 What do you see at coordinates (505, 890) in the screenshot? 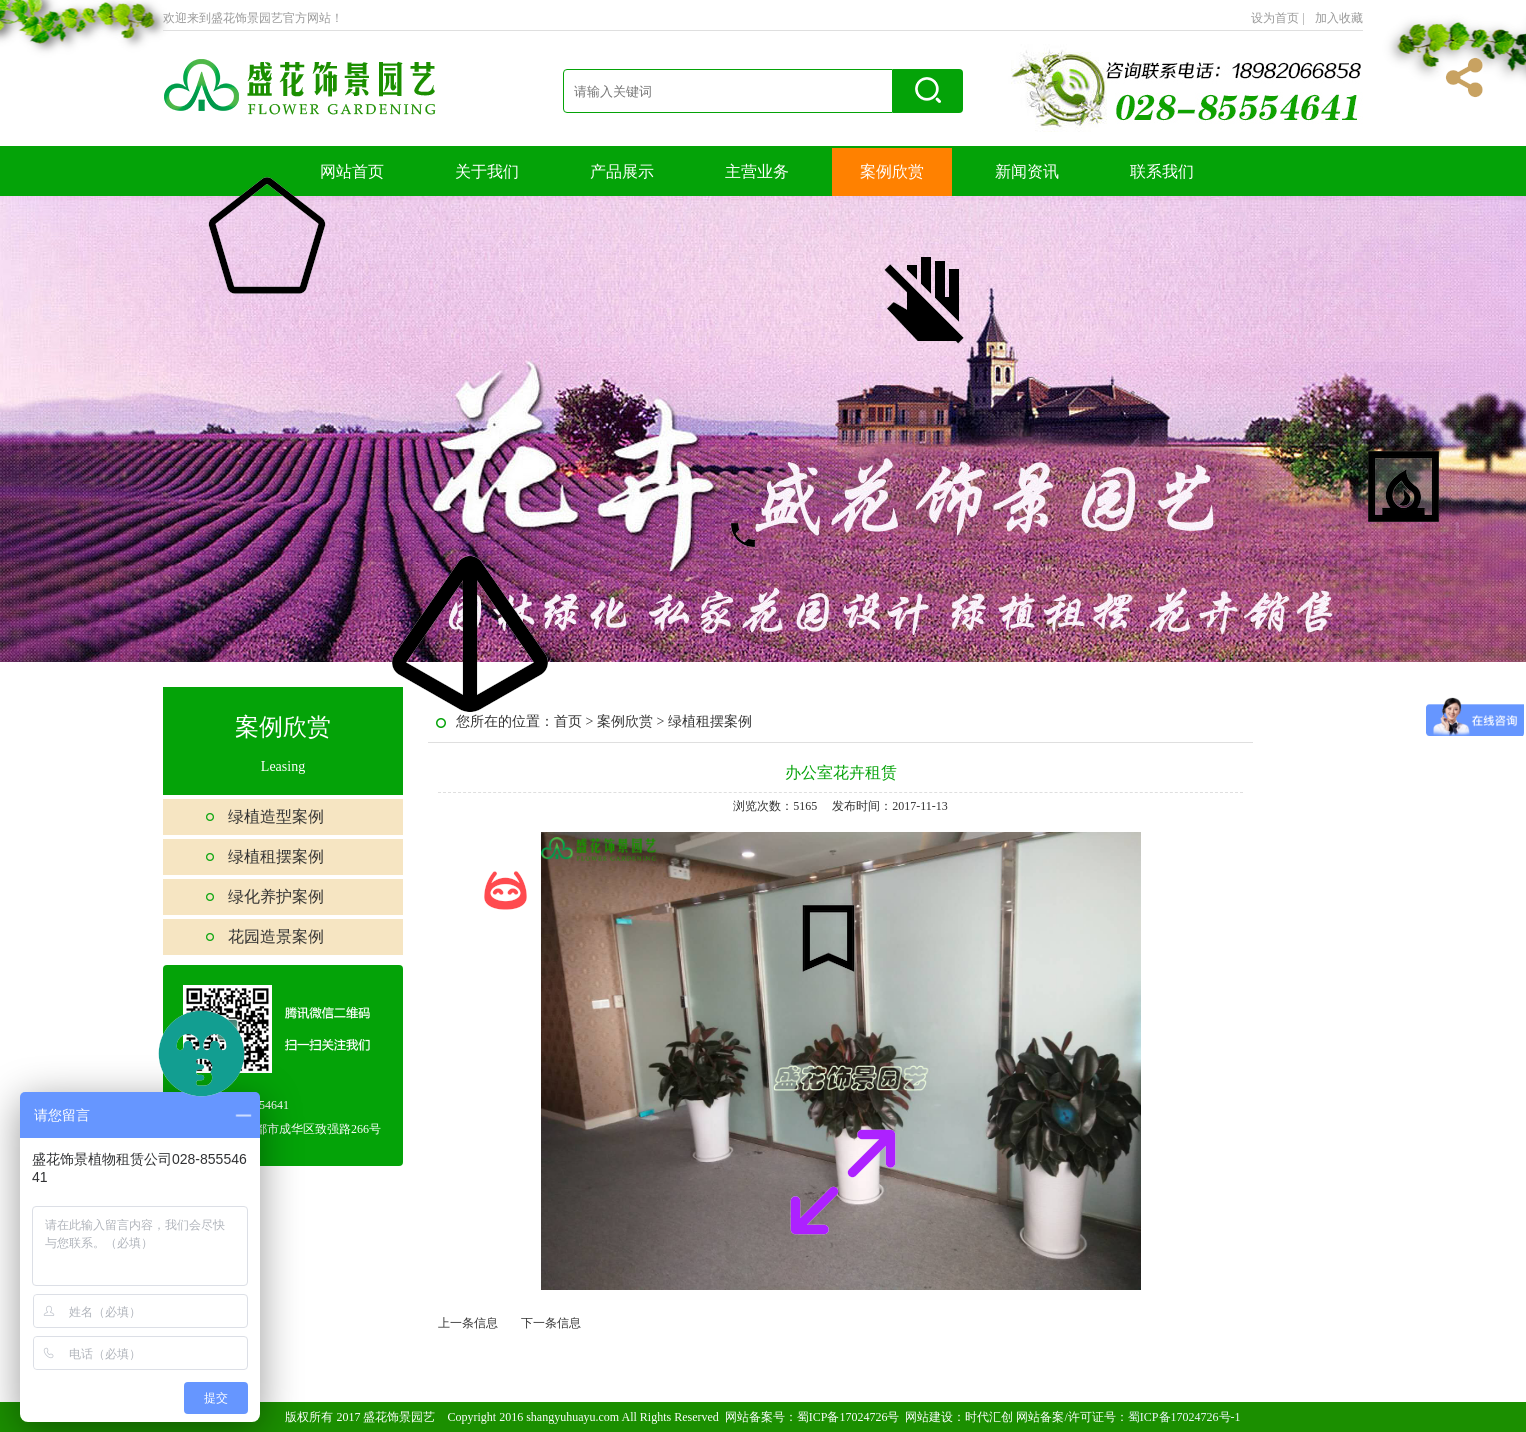
I see `indicates a bot account or automated user` at bounding box center [505, 890].